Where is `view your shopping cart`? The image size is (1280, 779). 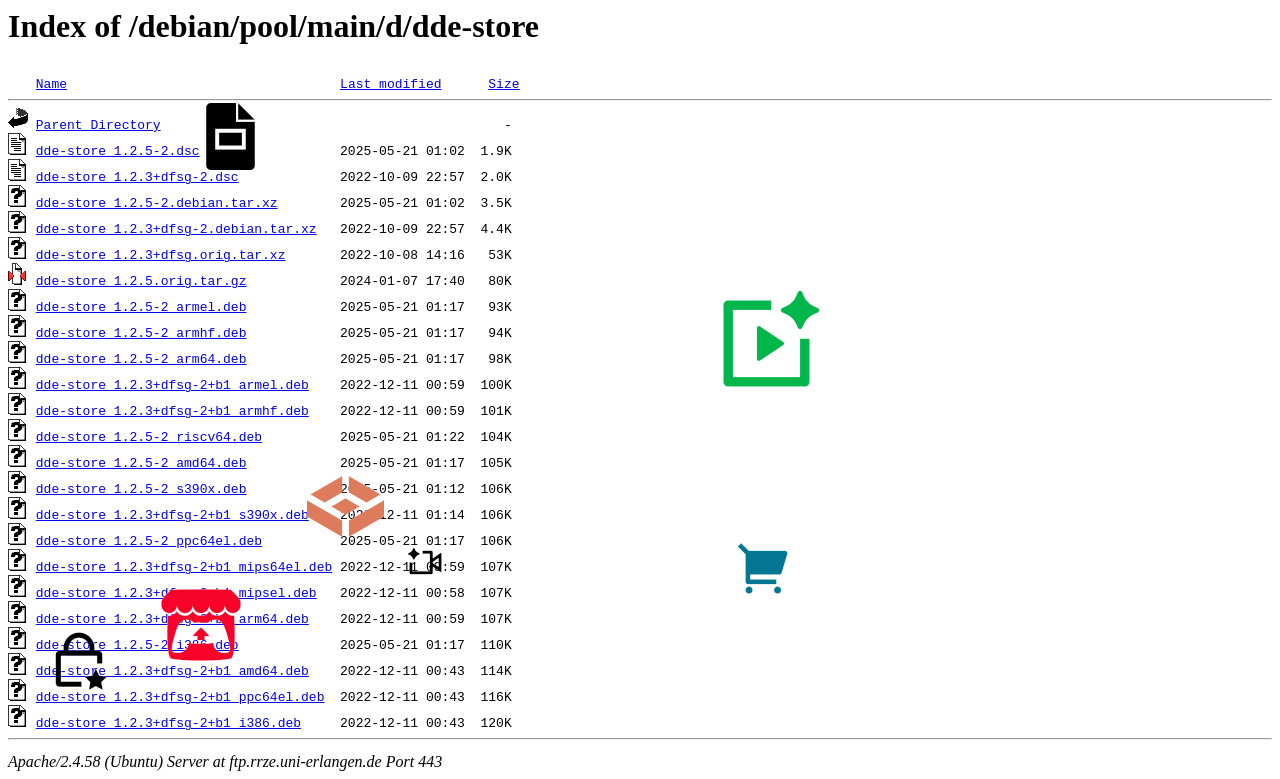 view your shopping cart is located at coordinates (764, 567).